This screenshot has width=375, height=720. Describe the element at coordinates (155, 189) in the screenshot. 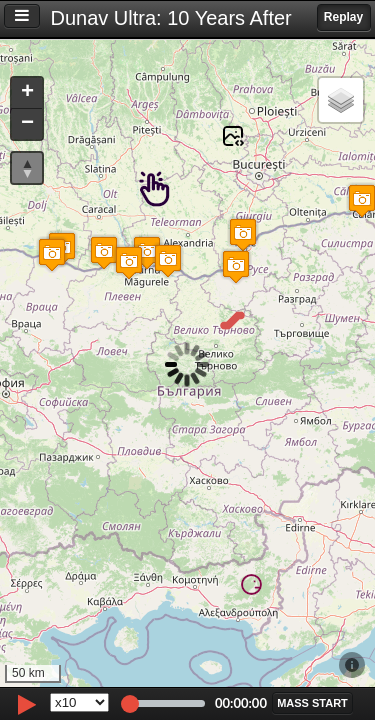

I see `tap or click to interact` at that location.